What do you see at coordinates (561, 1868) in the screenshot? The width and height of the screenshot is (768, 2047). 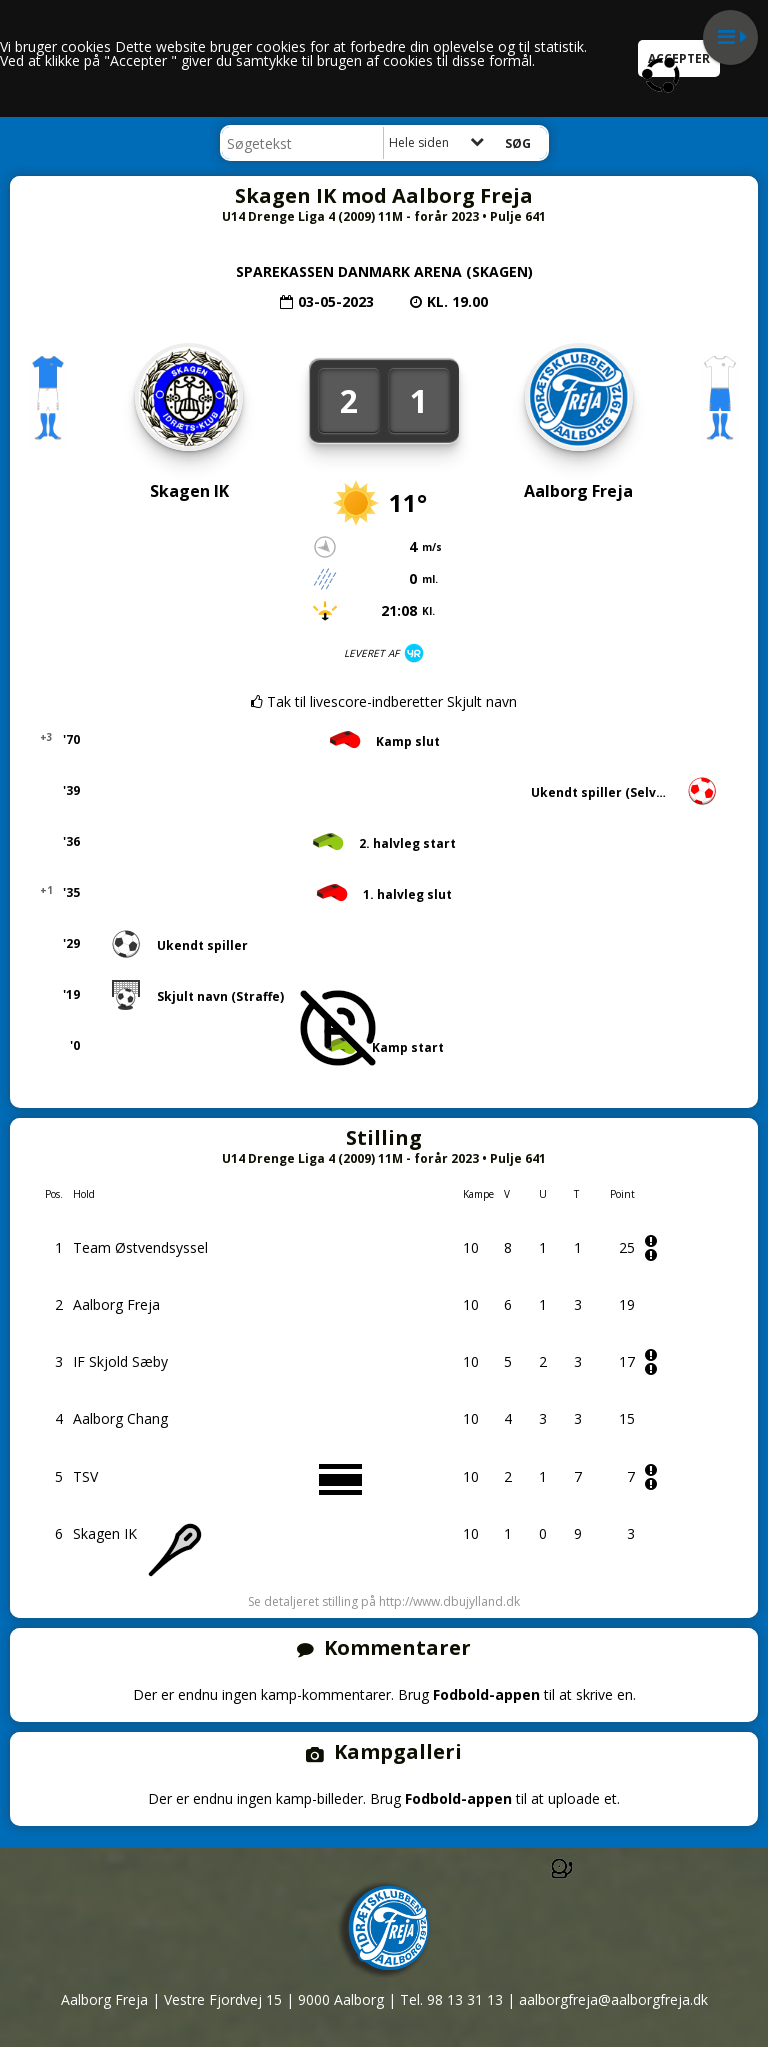 I see `school bell or class alarm notification` at bounding box center [561, 1868].